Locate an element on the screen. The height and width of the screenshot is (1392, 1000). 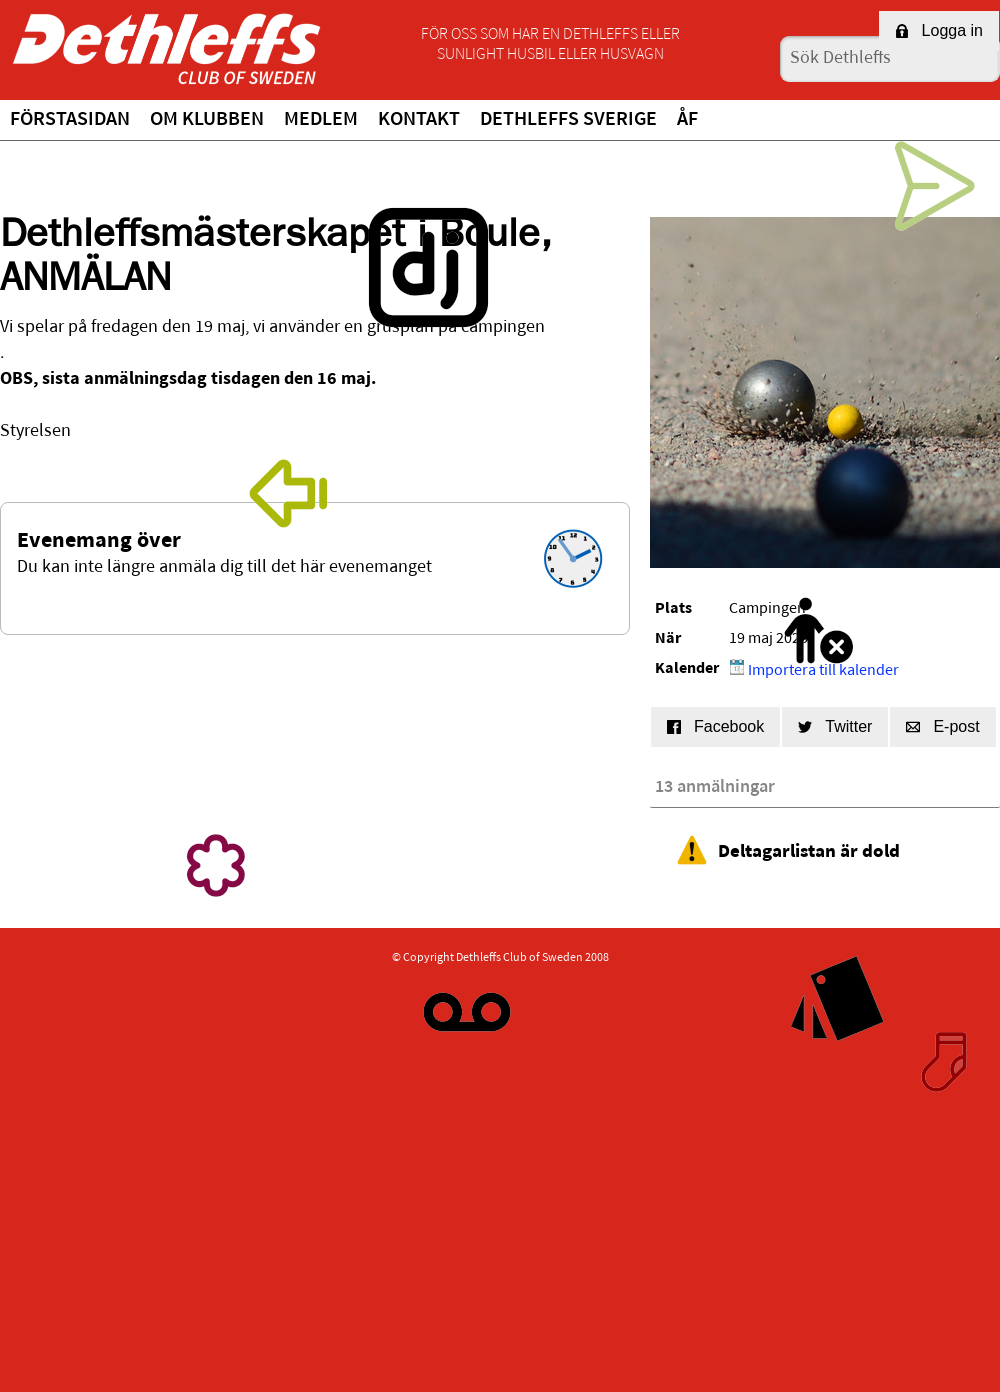
django web framework logo is located at coordinates (428, 267).